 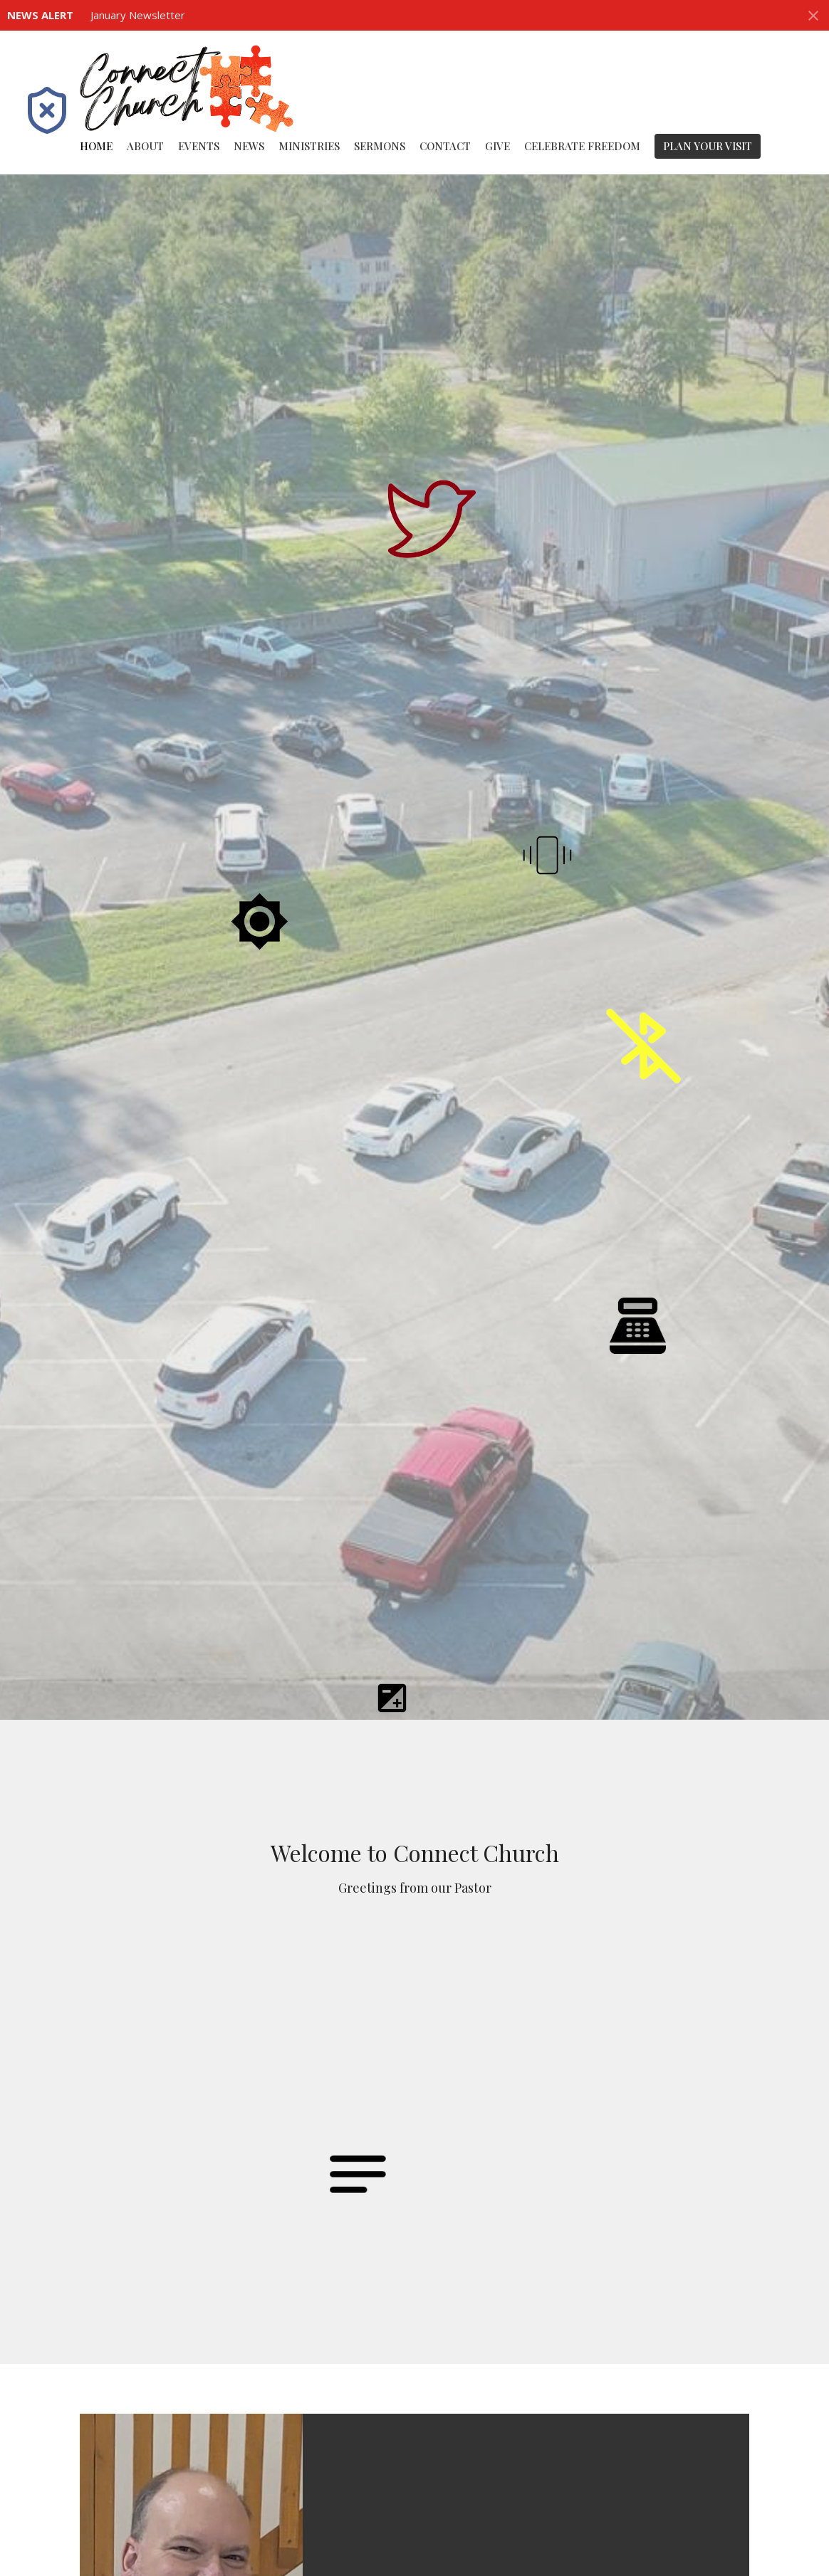 I want to click on access point of sale terminal, so click(x=637, y=1325).